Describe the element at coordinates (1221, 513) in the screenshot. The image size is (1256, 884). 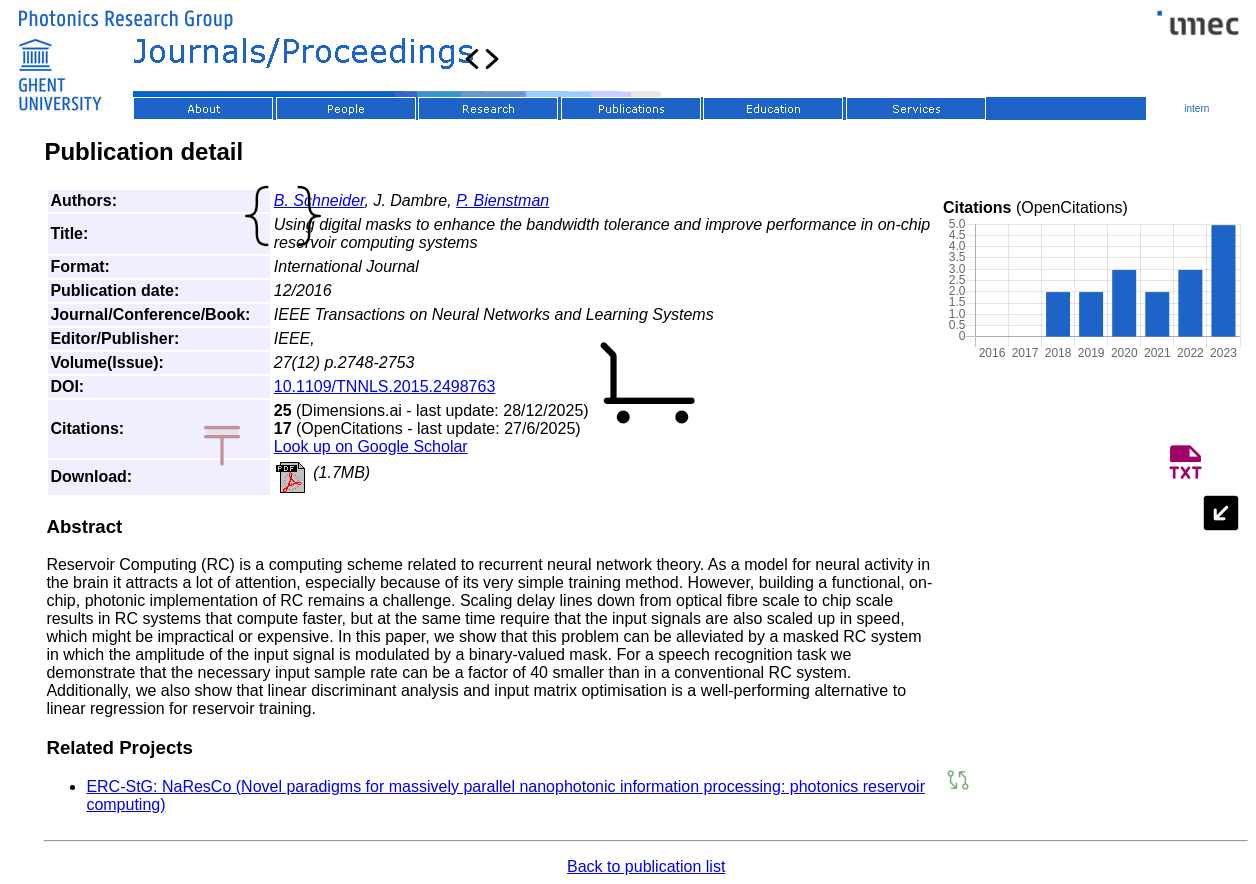
I see `move content to bottom-left corner` at that location.